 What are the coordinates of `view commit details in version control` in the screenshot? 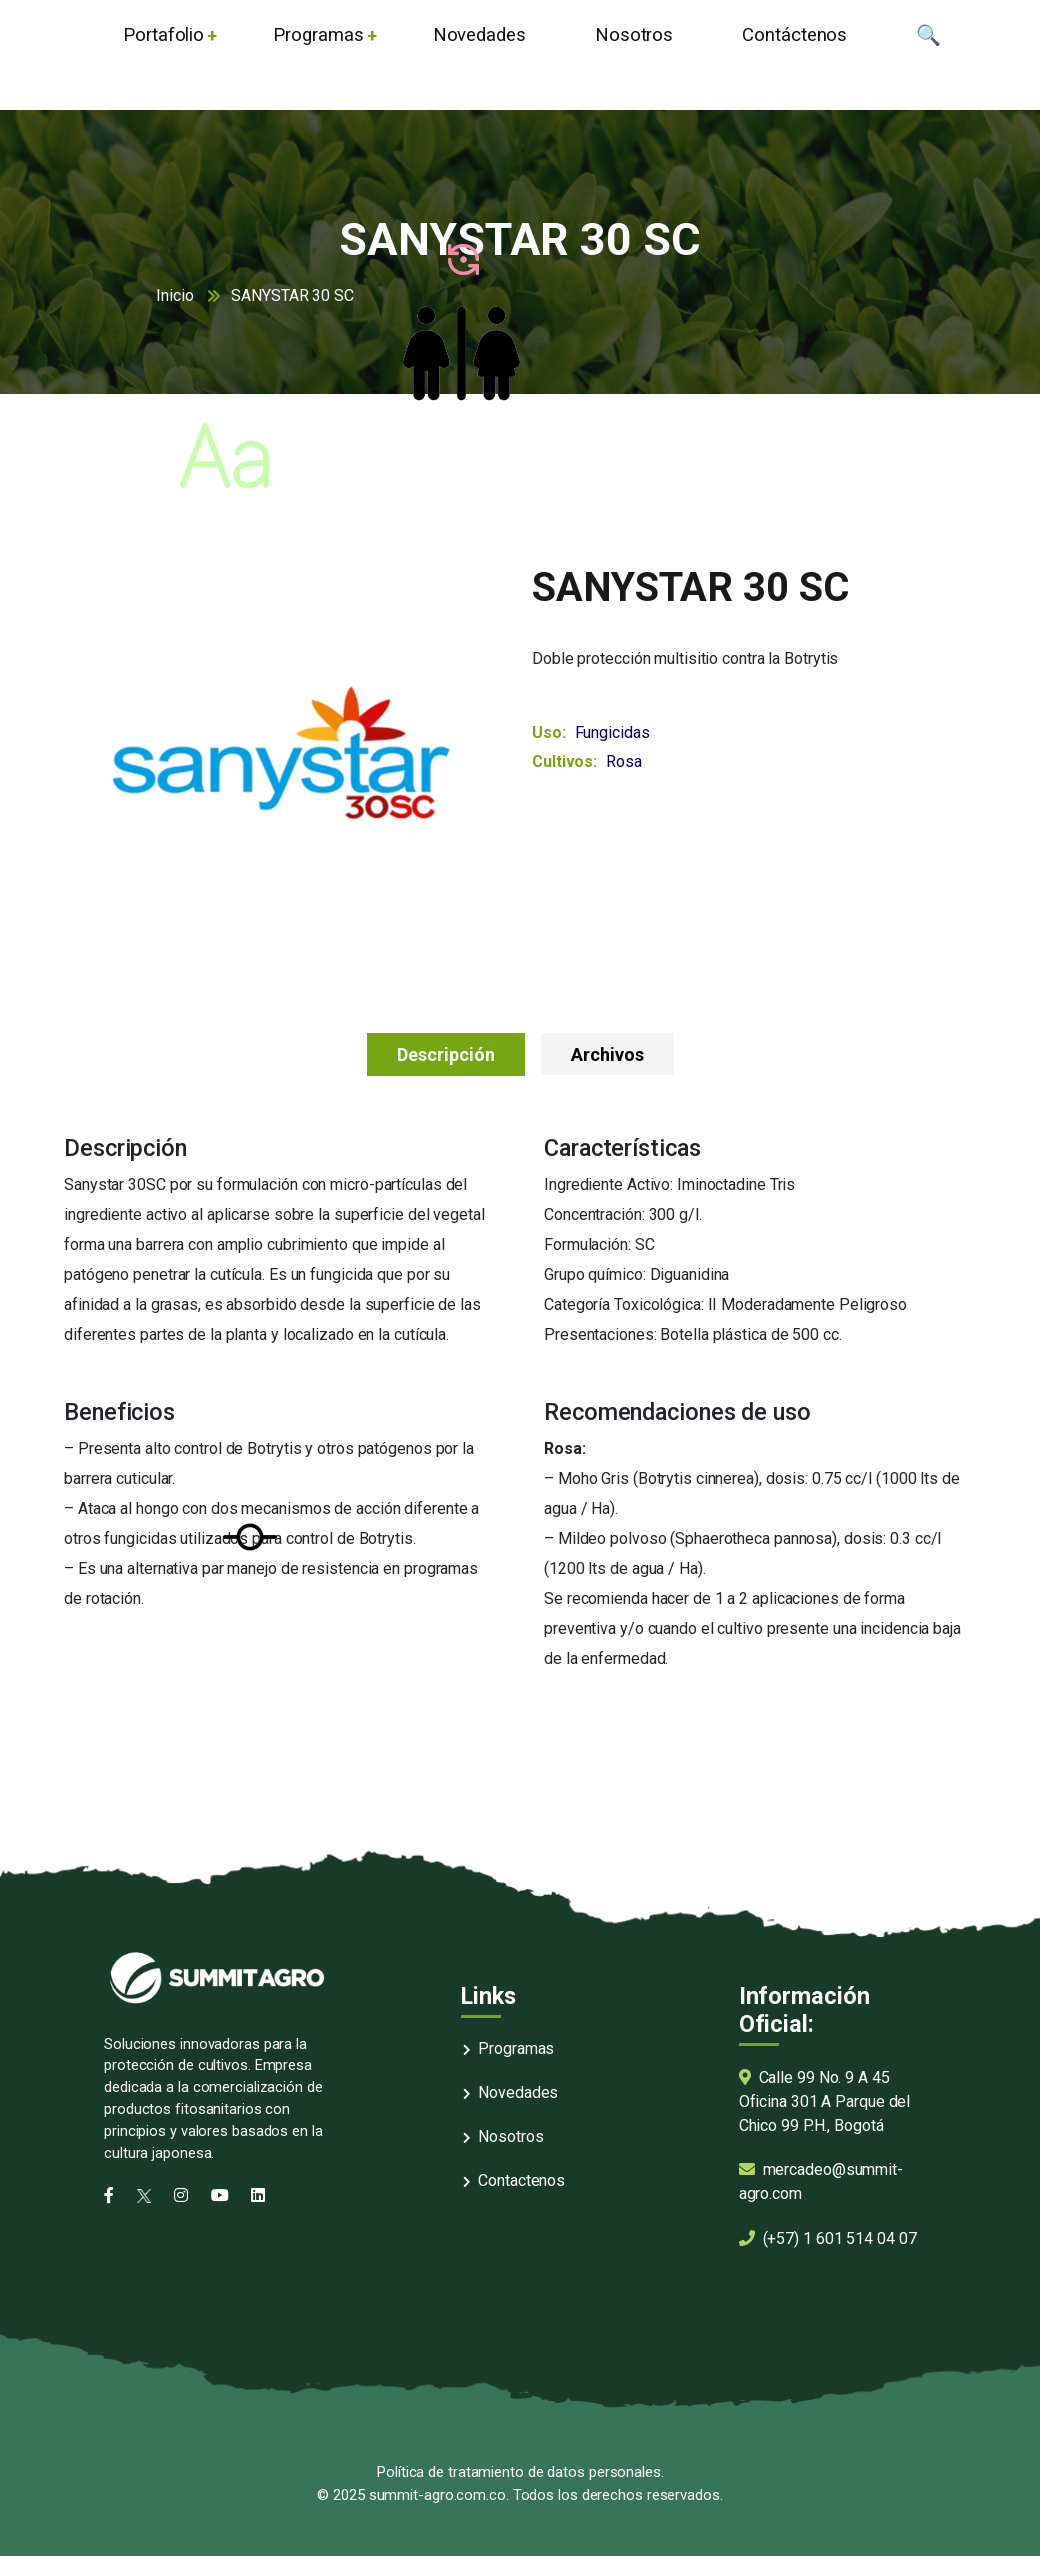 It's located at (250, 1537).